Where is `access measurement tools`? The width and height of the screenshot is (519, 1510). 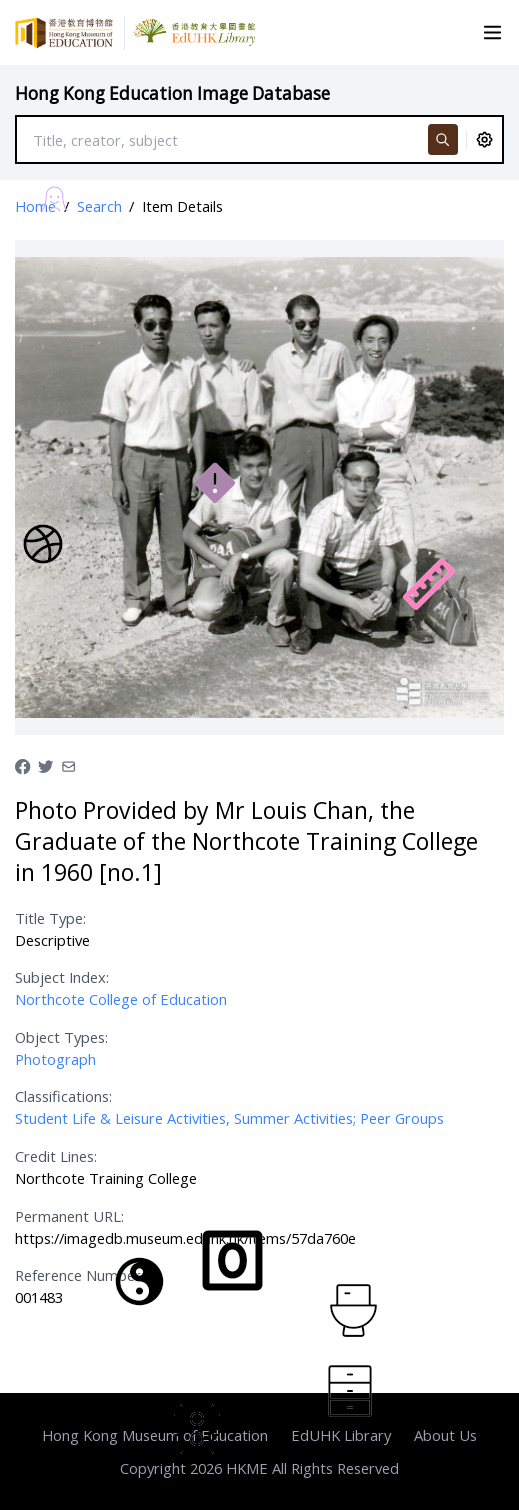
access measurement tools is located at coordinates (429, 584).